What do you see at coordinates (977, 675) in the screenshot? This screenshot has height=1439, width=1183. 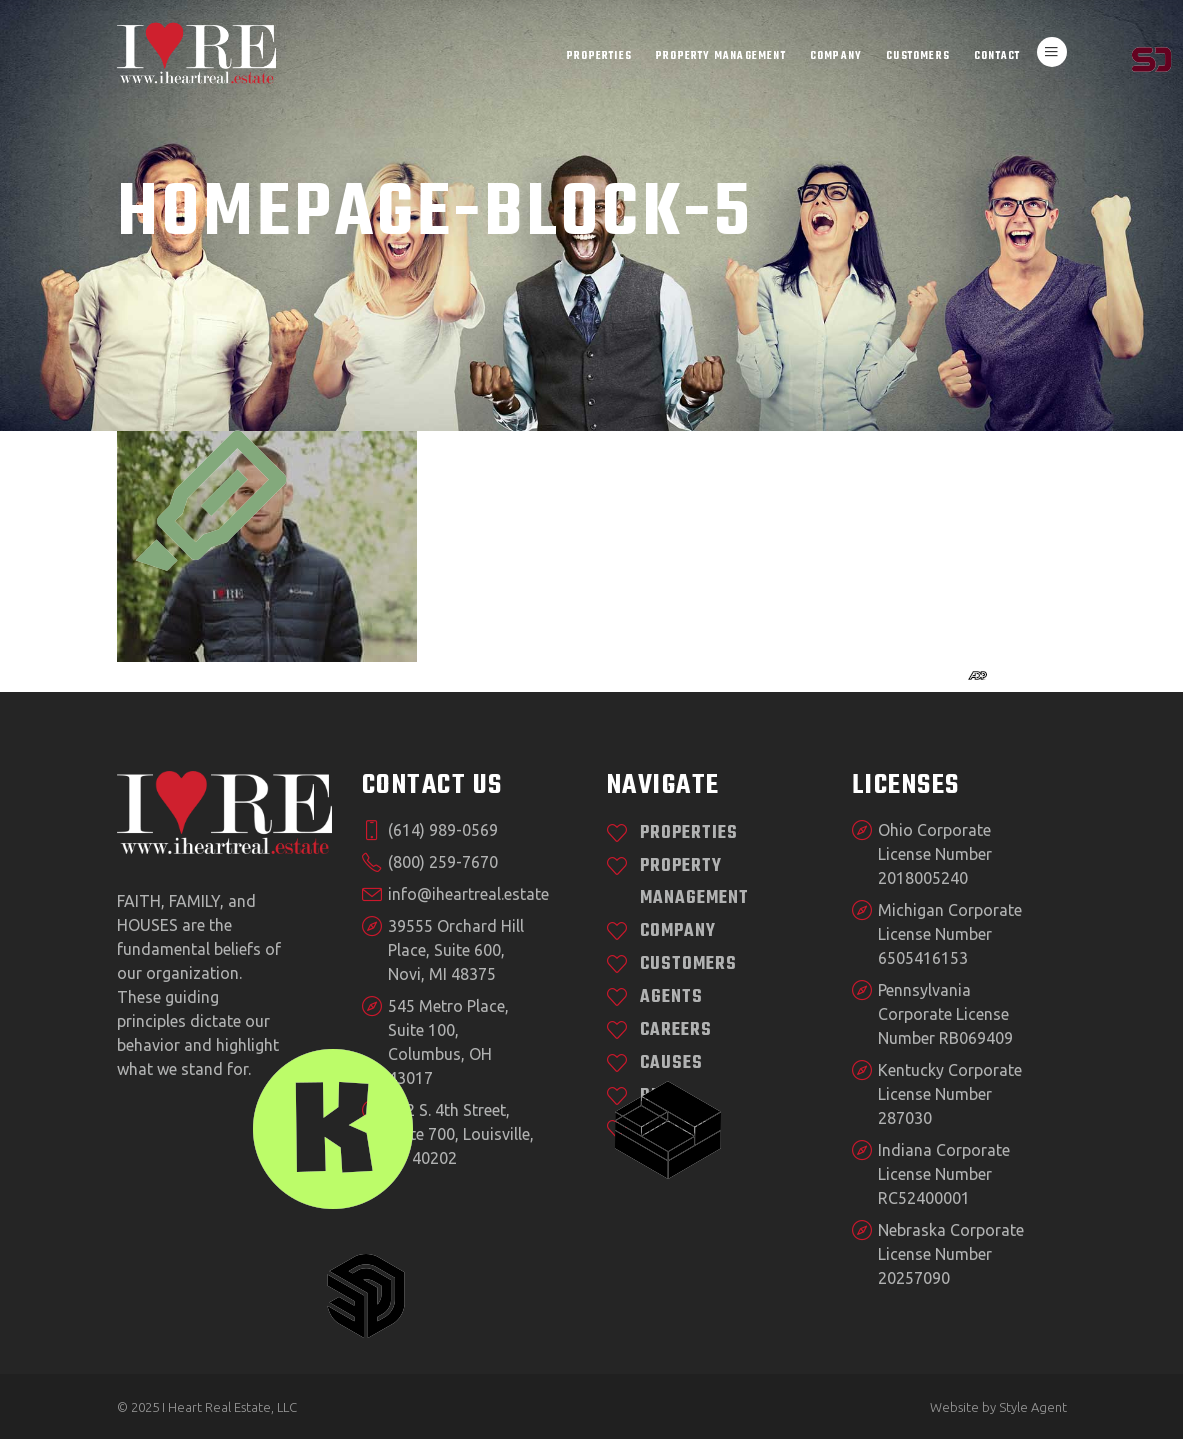 I see `access ADP payroll and HR services` at bounding box center [977, 675].